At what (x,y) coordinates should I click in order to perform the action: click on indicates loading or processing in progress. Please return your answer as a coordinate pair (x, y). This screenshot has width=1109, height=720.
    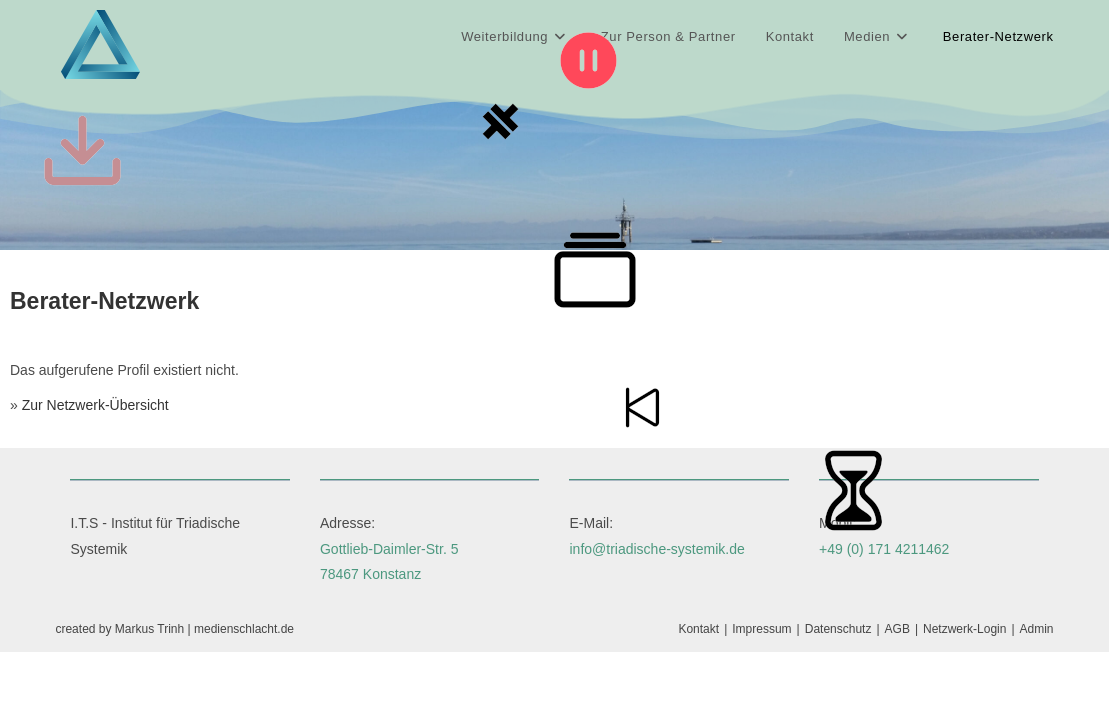
    Looking at the image, I should click on (853, 490).